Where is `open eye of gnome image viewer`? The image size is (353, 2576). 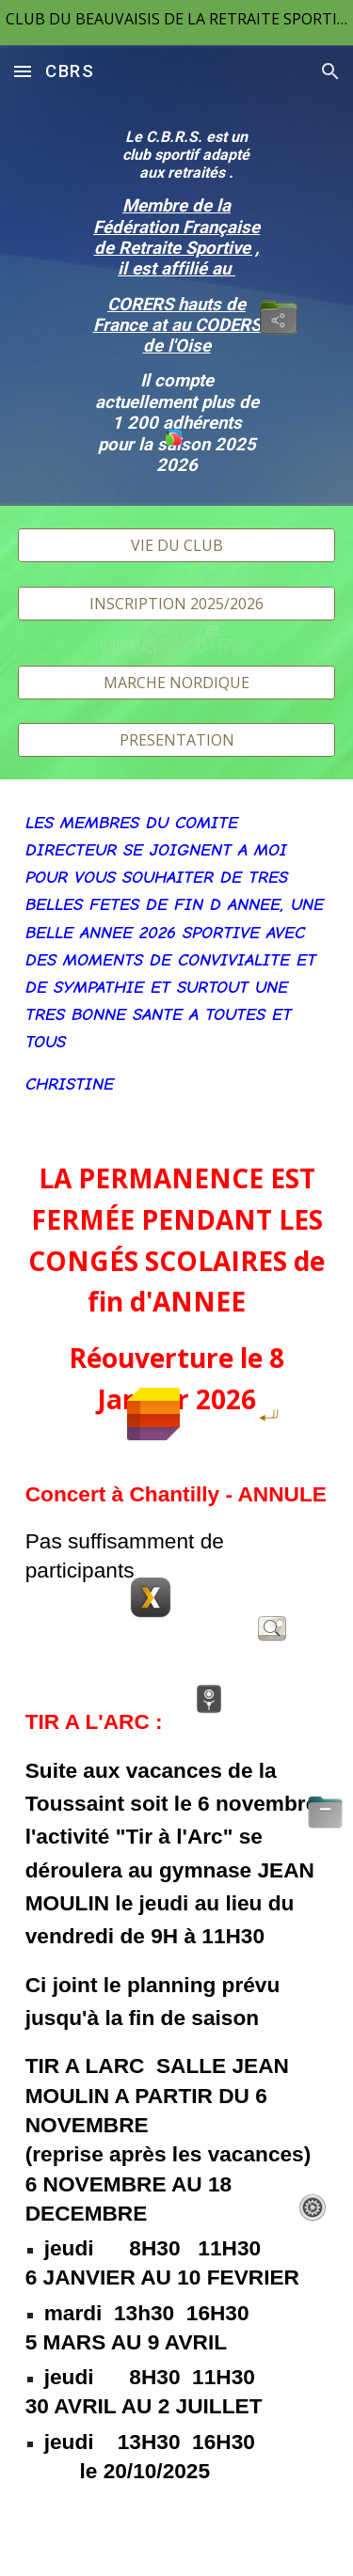
open eye of gnome image viewer is located at coordinates (272, 1628).